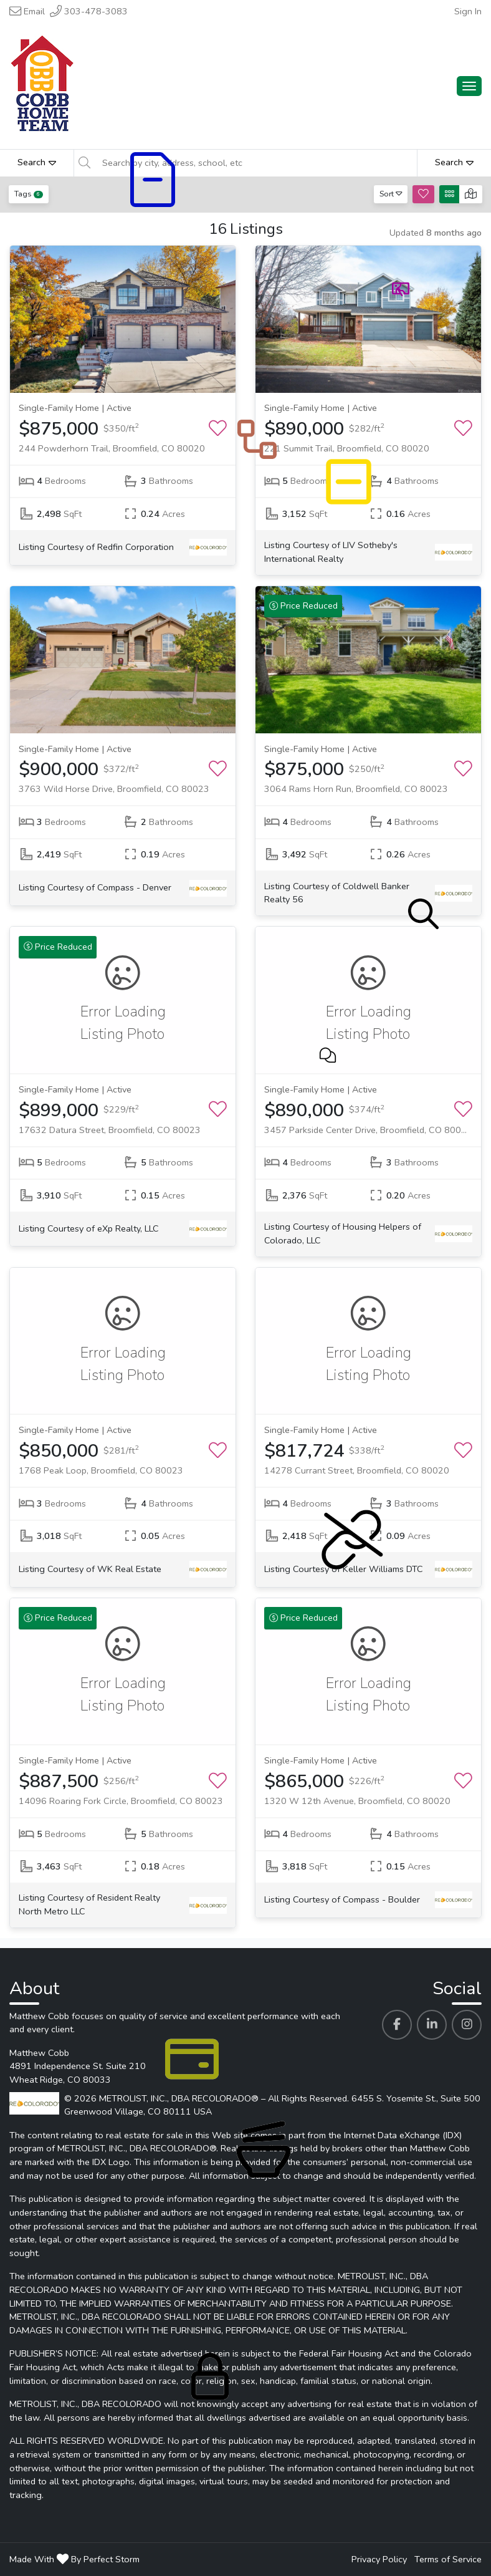  What do you see at coordinates (328, 1055) in the screenshot?
I see `open chat or messaging` at bounding box center [328, 1055].